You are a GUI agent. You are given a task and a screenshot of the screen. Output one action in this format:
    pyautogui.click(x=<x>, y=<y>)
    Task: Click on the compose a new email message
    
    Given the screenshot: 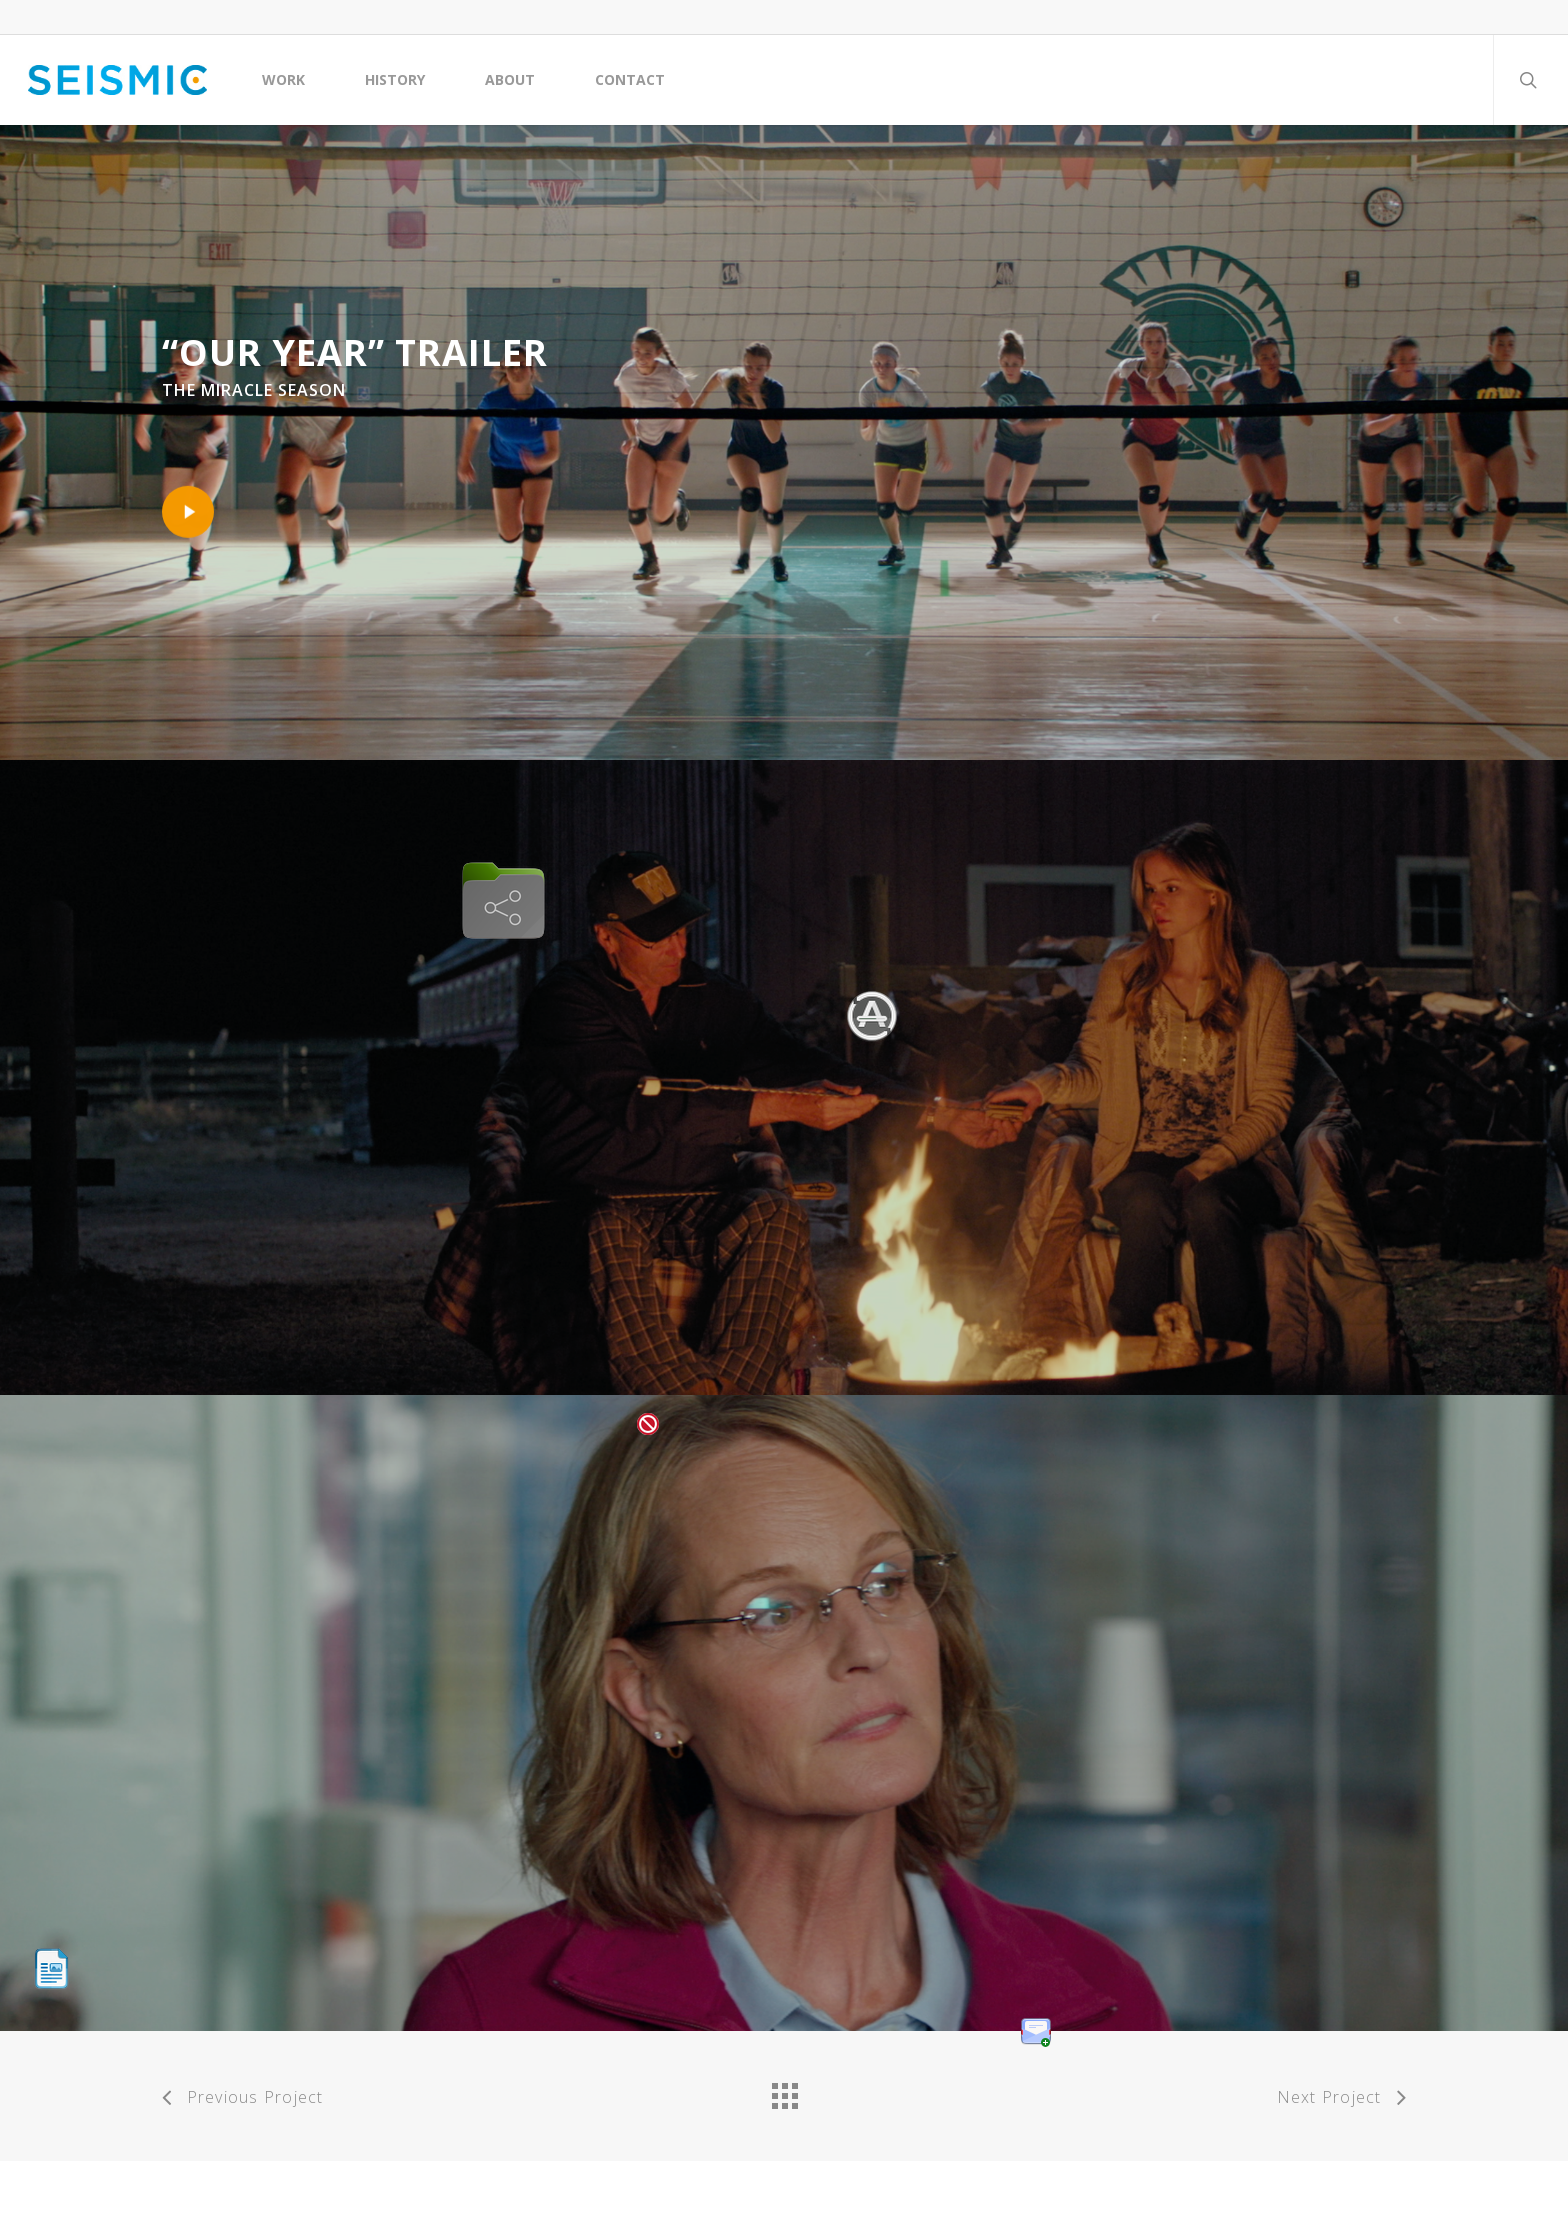 What is the action you would take?
    pyautogui.click(x=1036, y=2031)
    